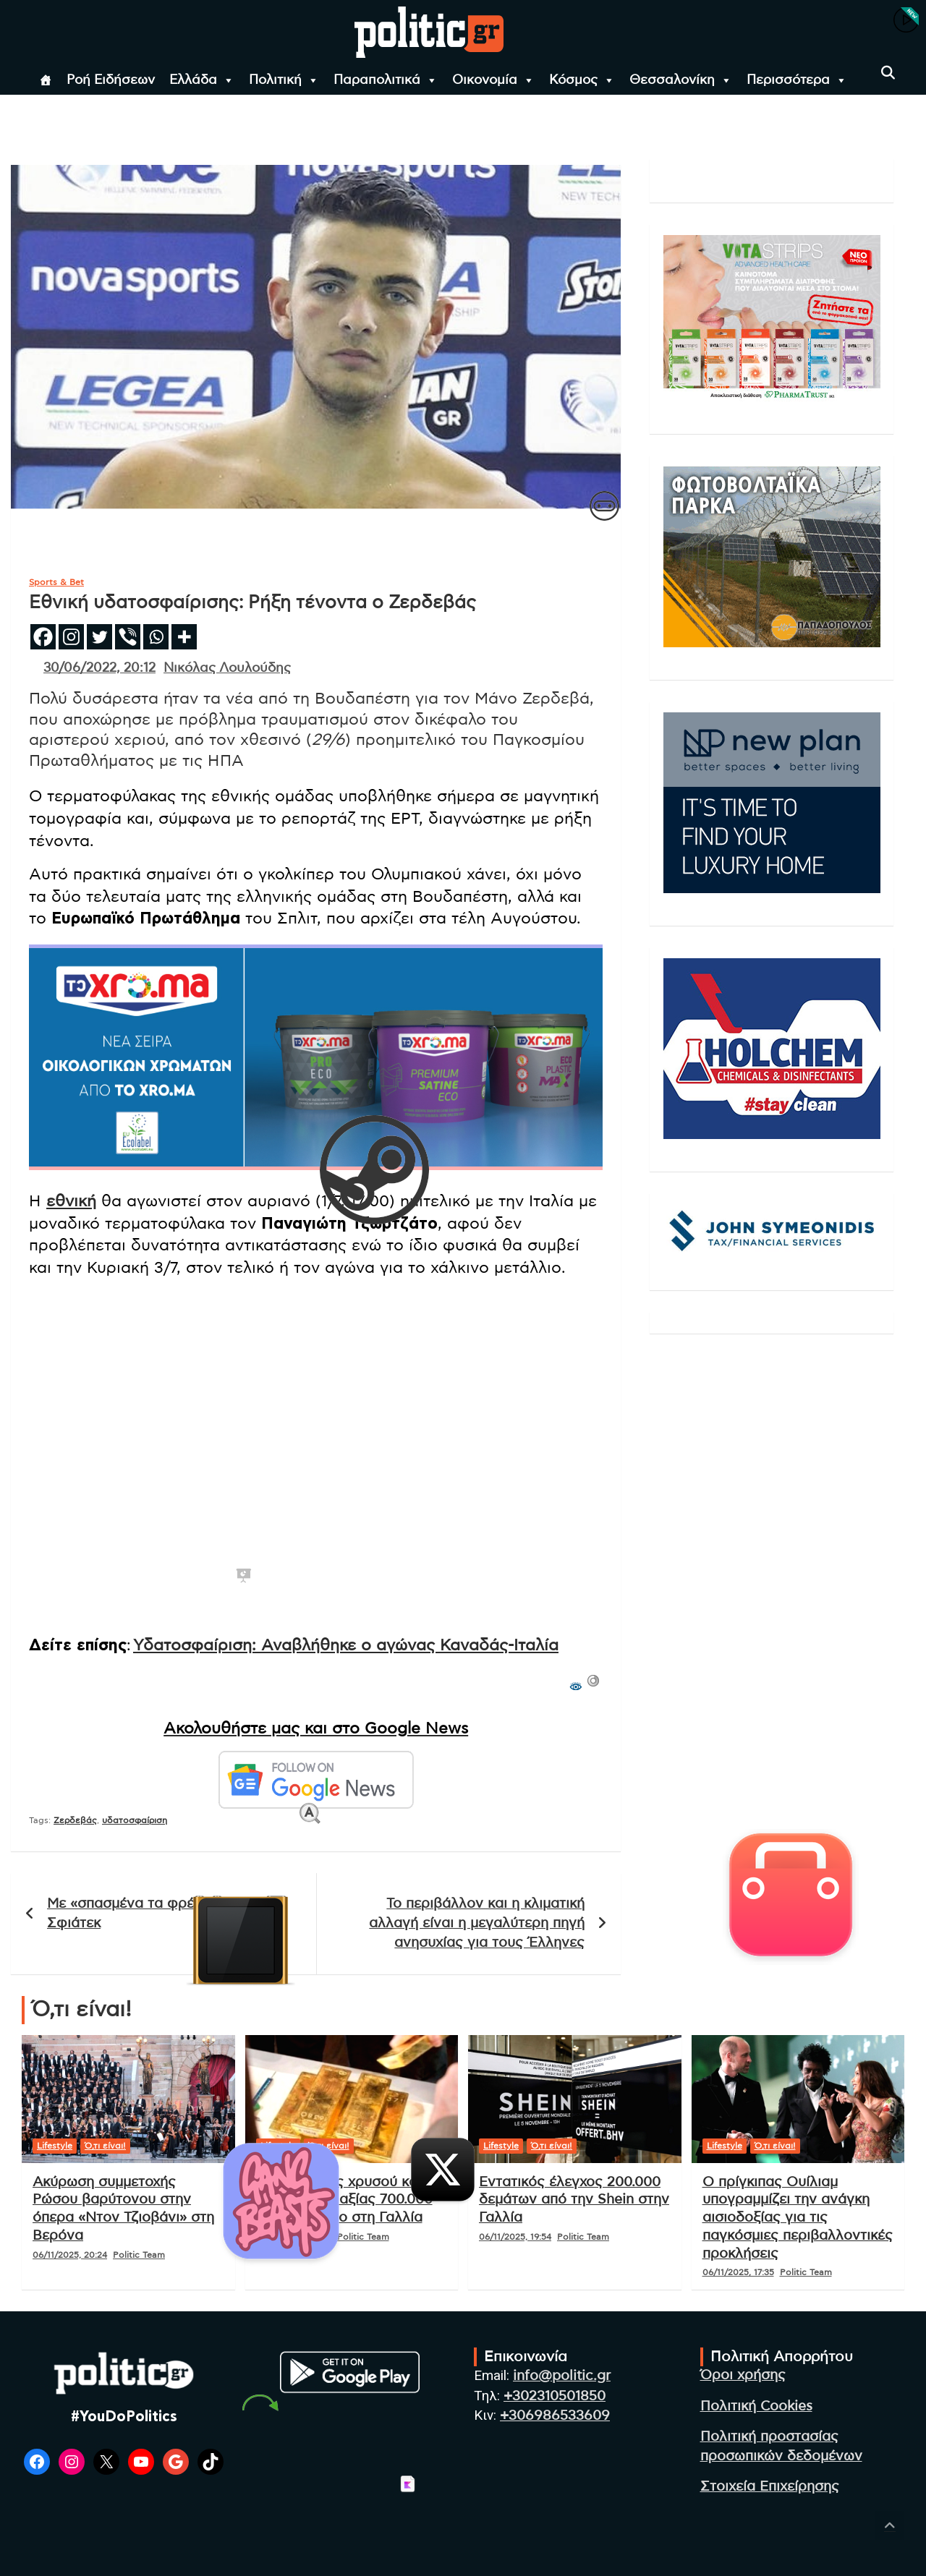  What do you see at coordinates (443, 2170) in the screenshot?
I see `open the X (formerly Twitter) app` at bounding box center [443, 2170].